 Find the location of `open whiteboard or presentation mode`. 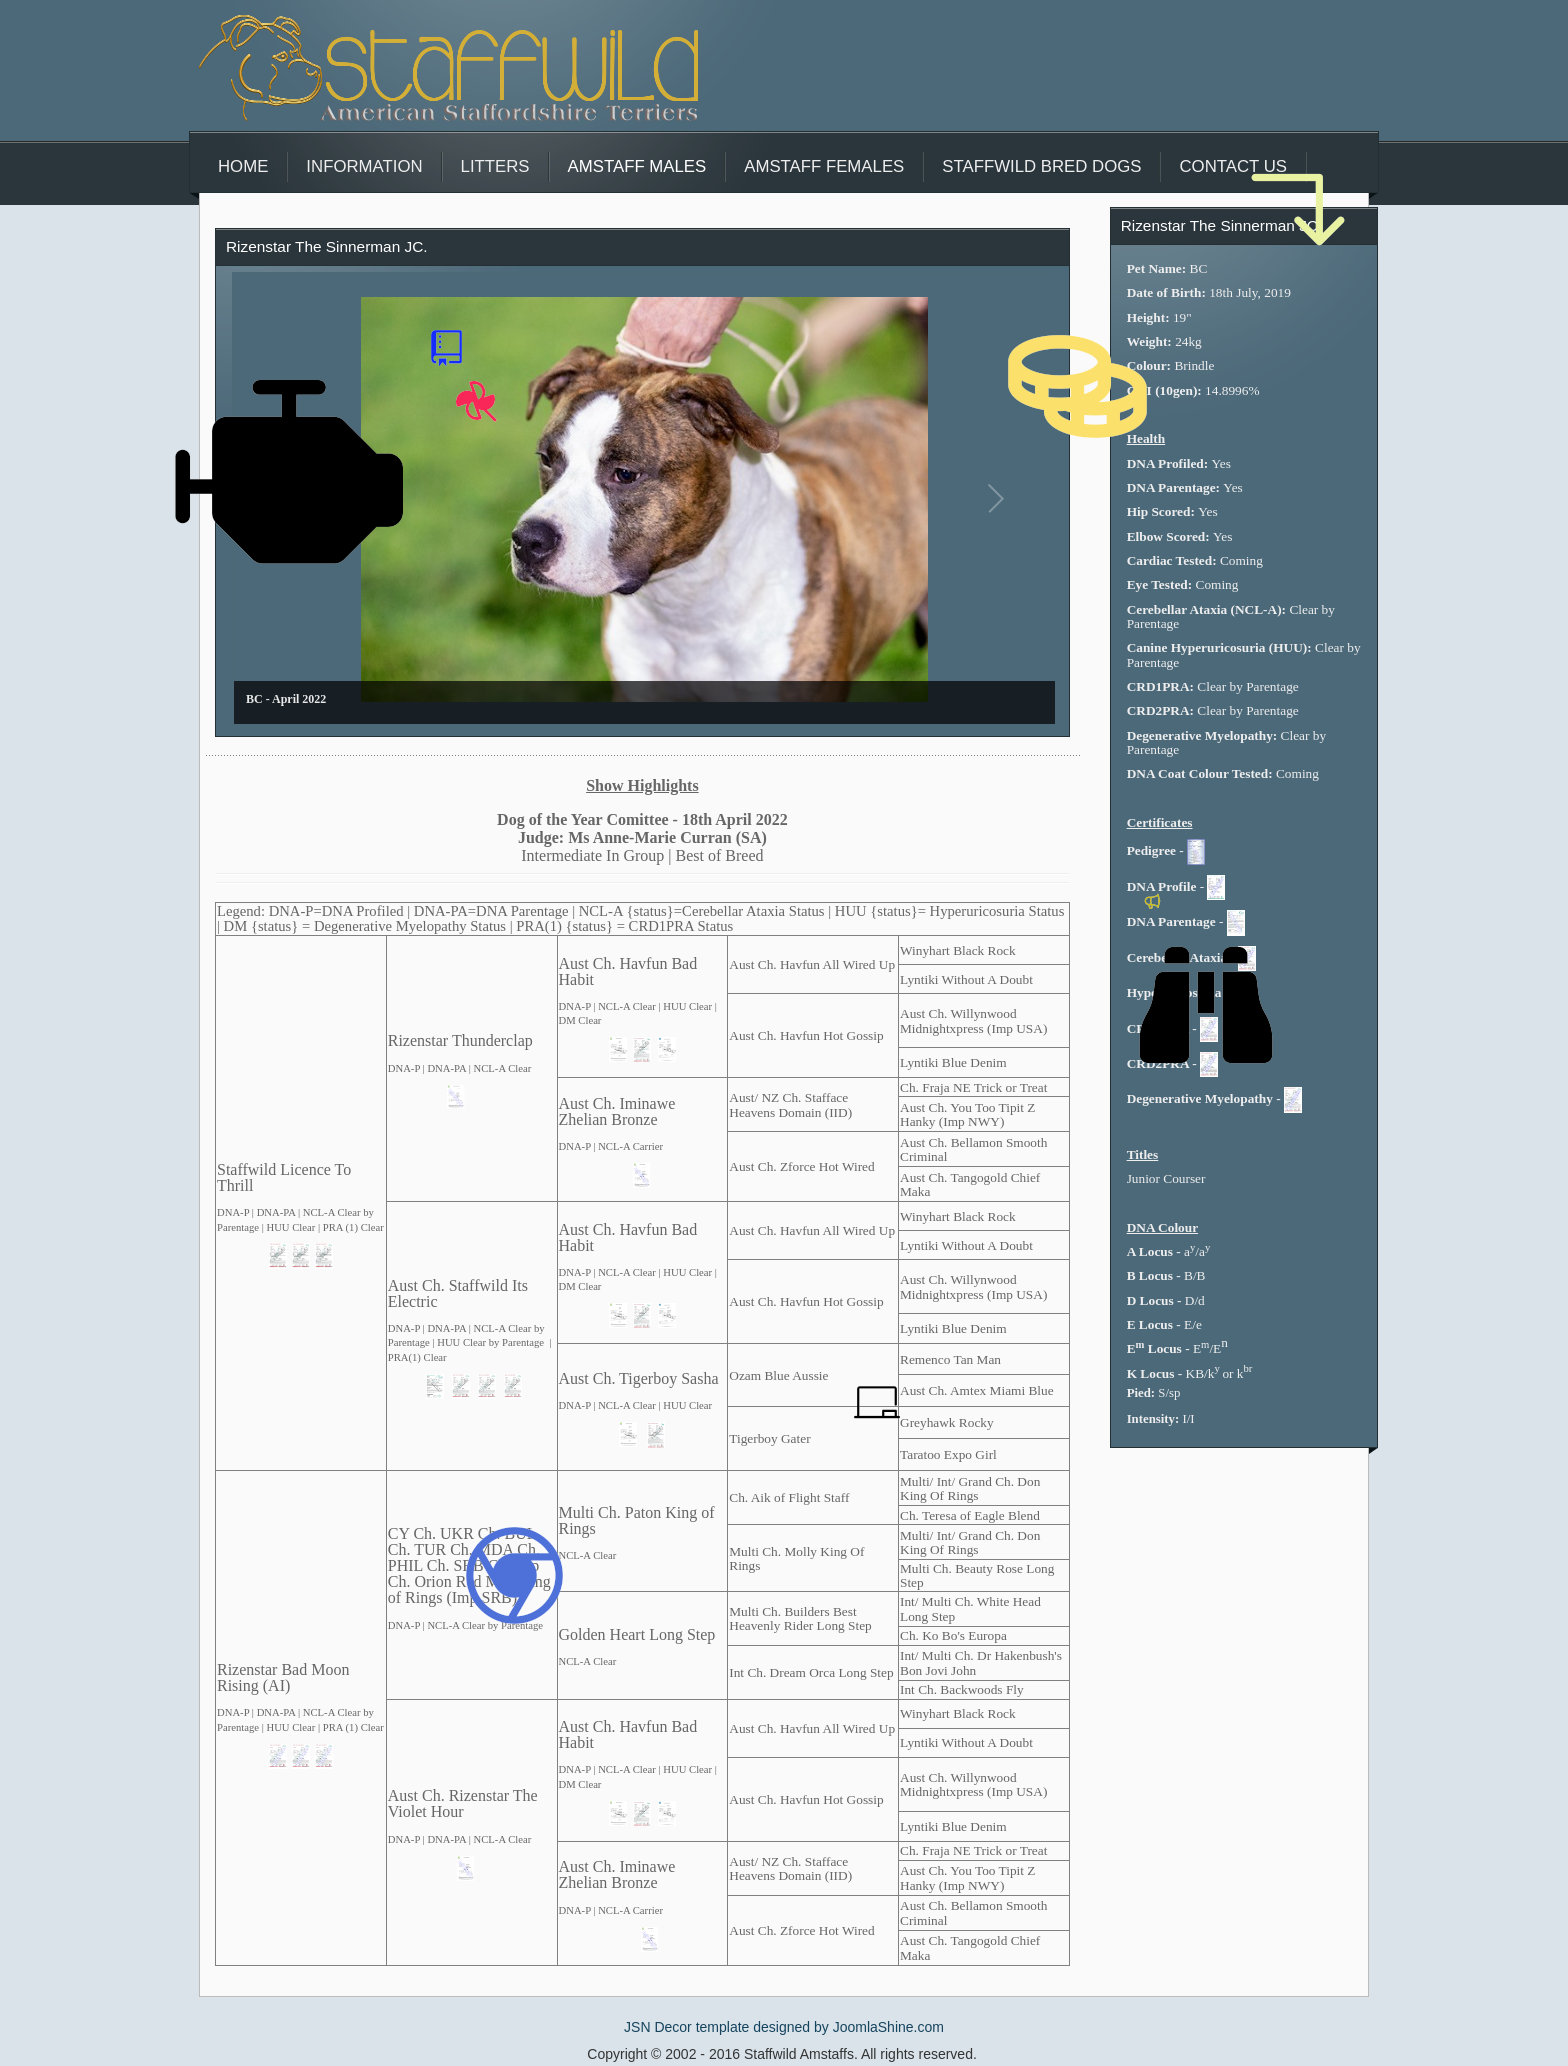

open whiteboard or presentation mode is located at coordinates (877, 1403).